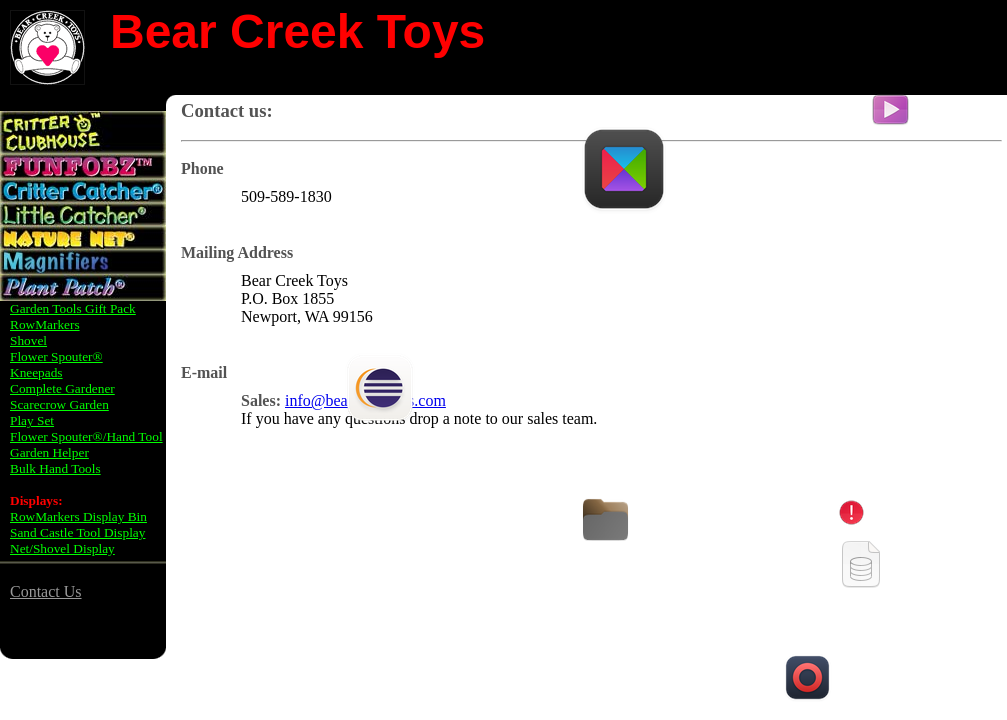 This screenshot has width=1007, height=720. Describe the element at coordinates (605, 519) in the screenshot. I see `indicates a folder is currently open or expanded` at that location.